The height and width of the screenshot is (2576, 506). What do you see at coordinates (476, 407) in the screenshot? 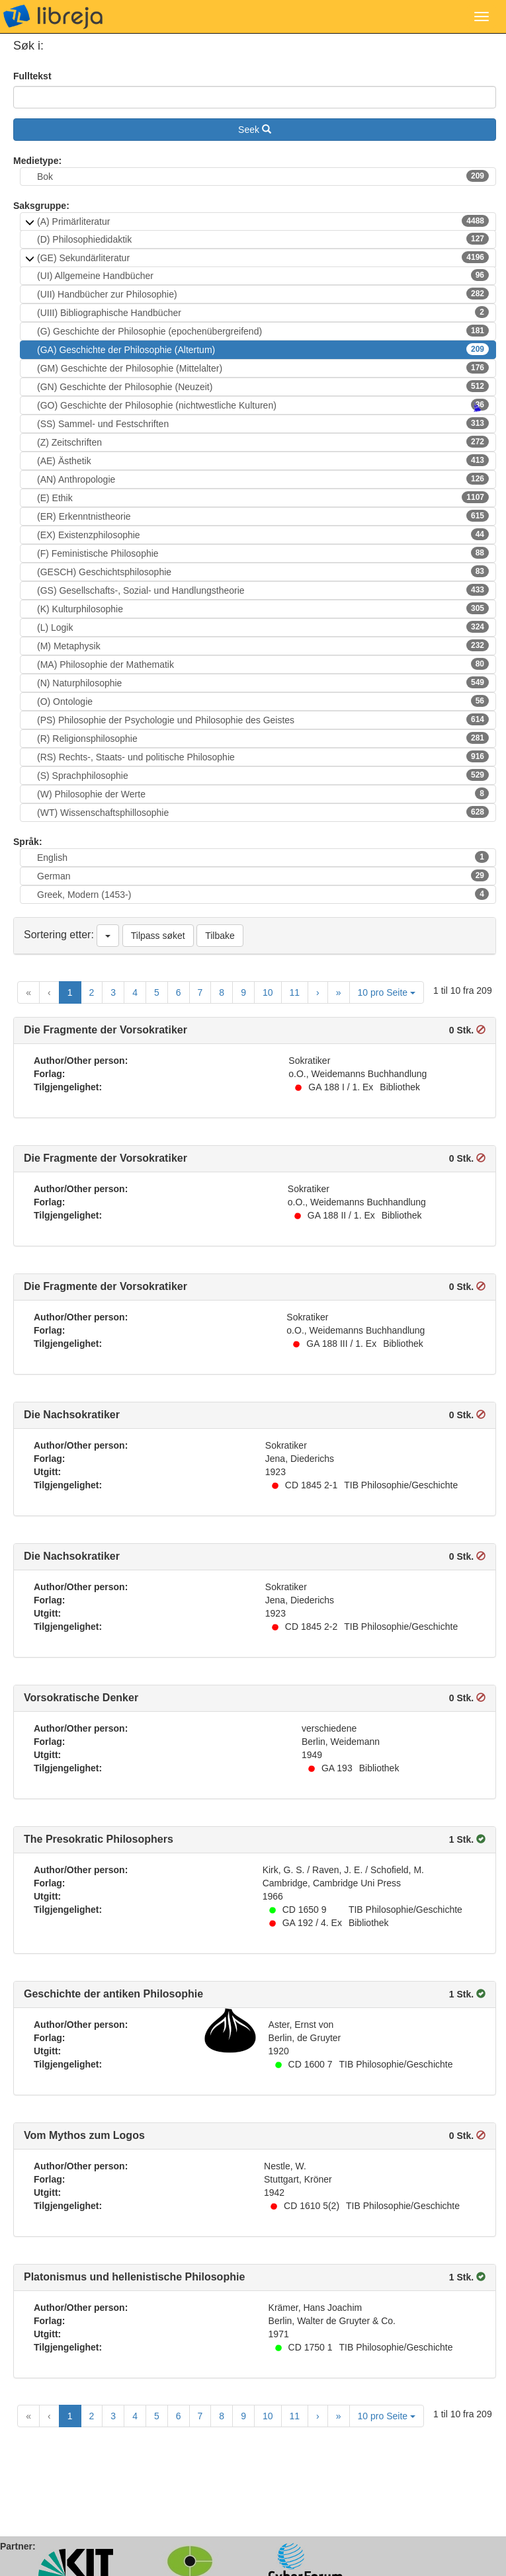
I see `clear or clean up items` at bounding box center [476, 407].